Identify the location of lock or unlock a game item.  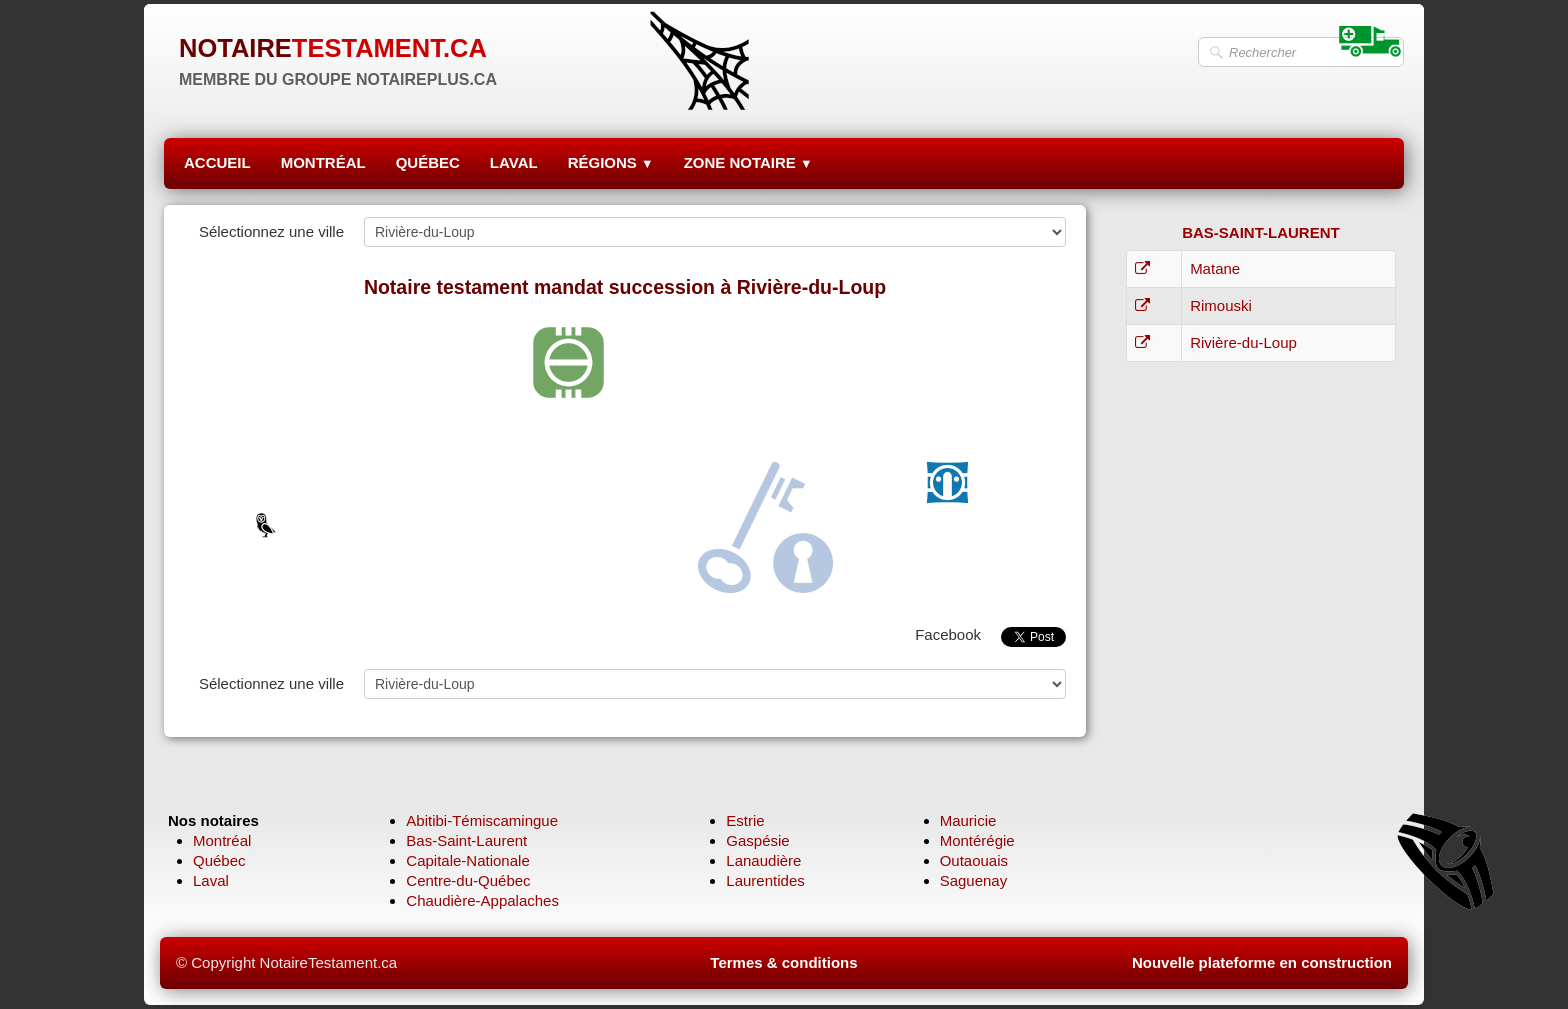
(765, 527).